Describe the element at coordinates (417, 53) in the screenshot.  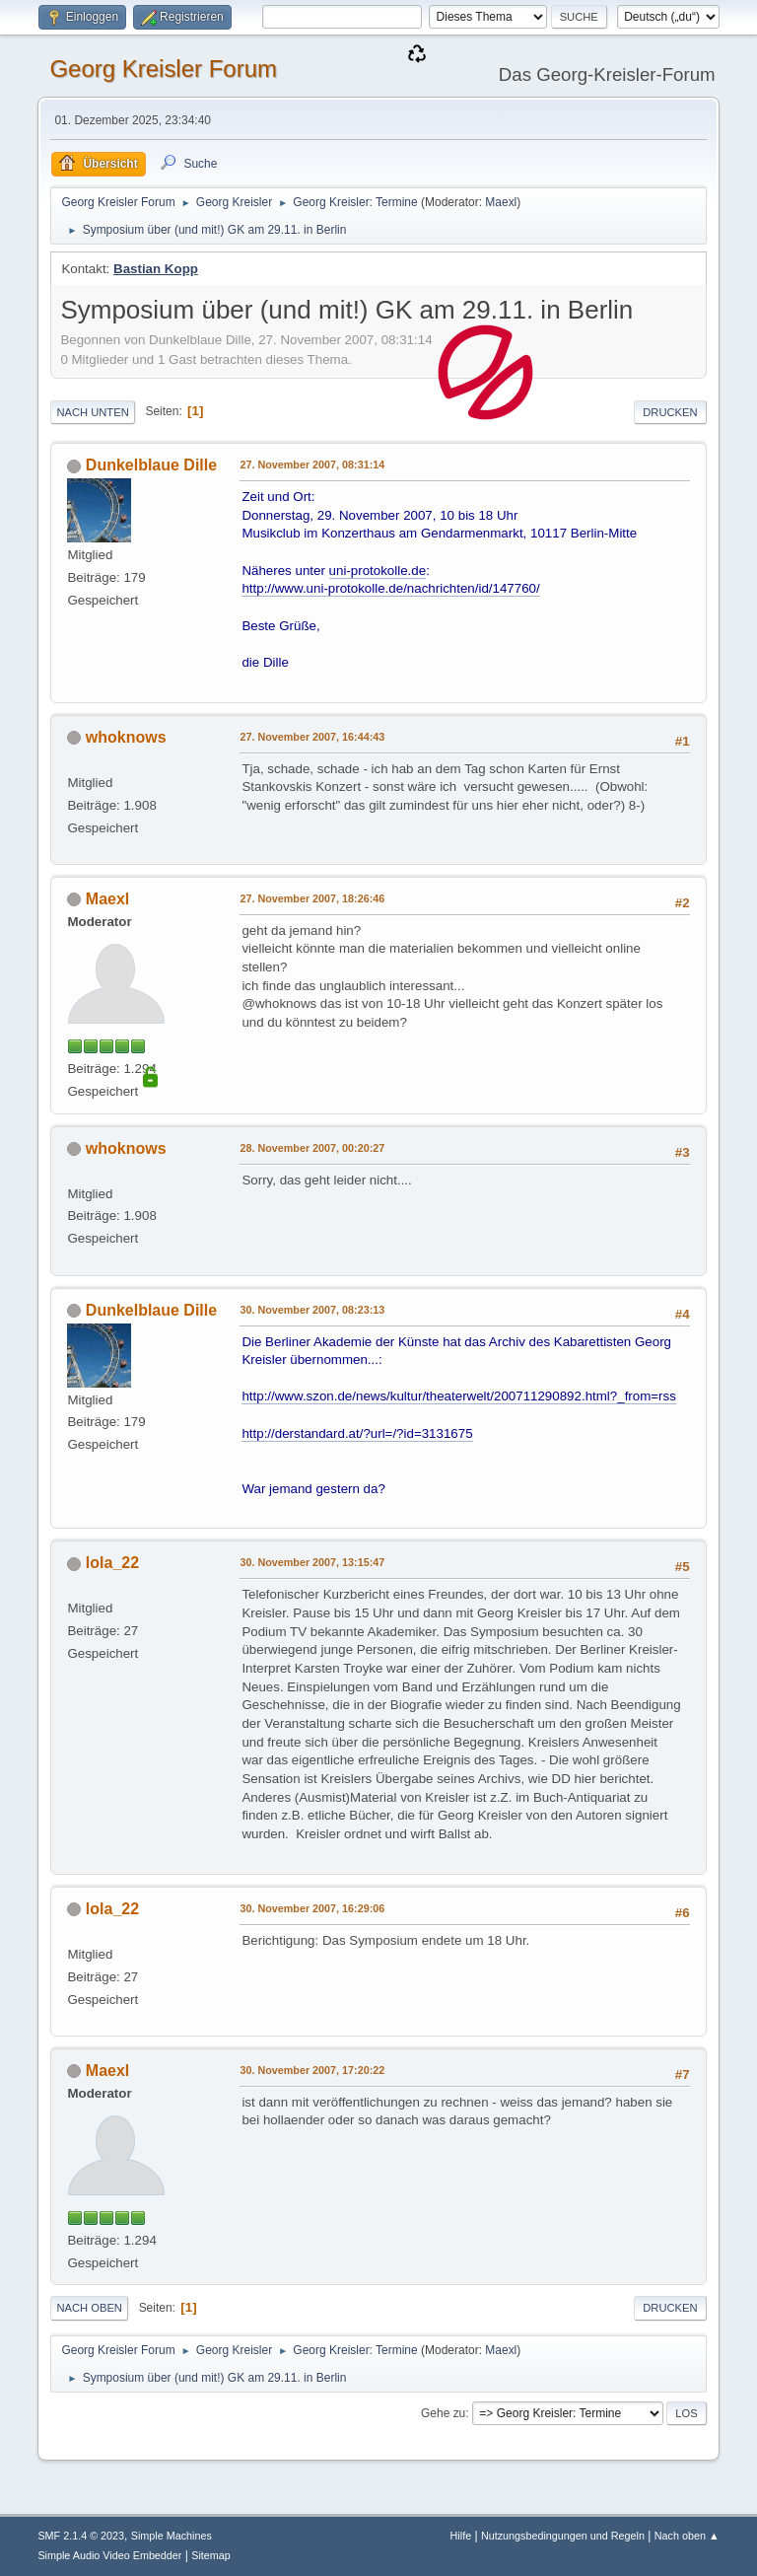
I see `indicates recyclable item or material` at that location.